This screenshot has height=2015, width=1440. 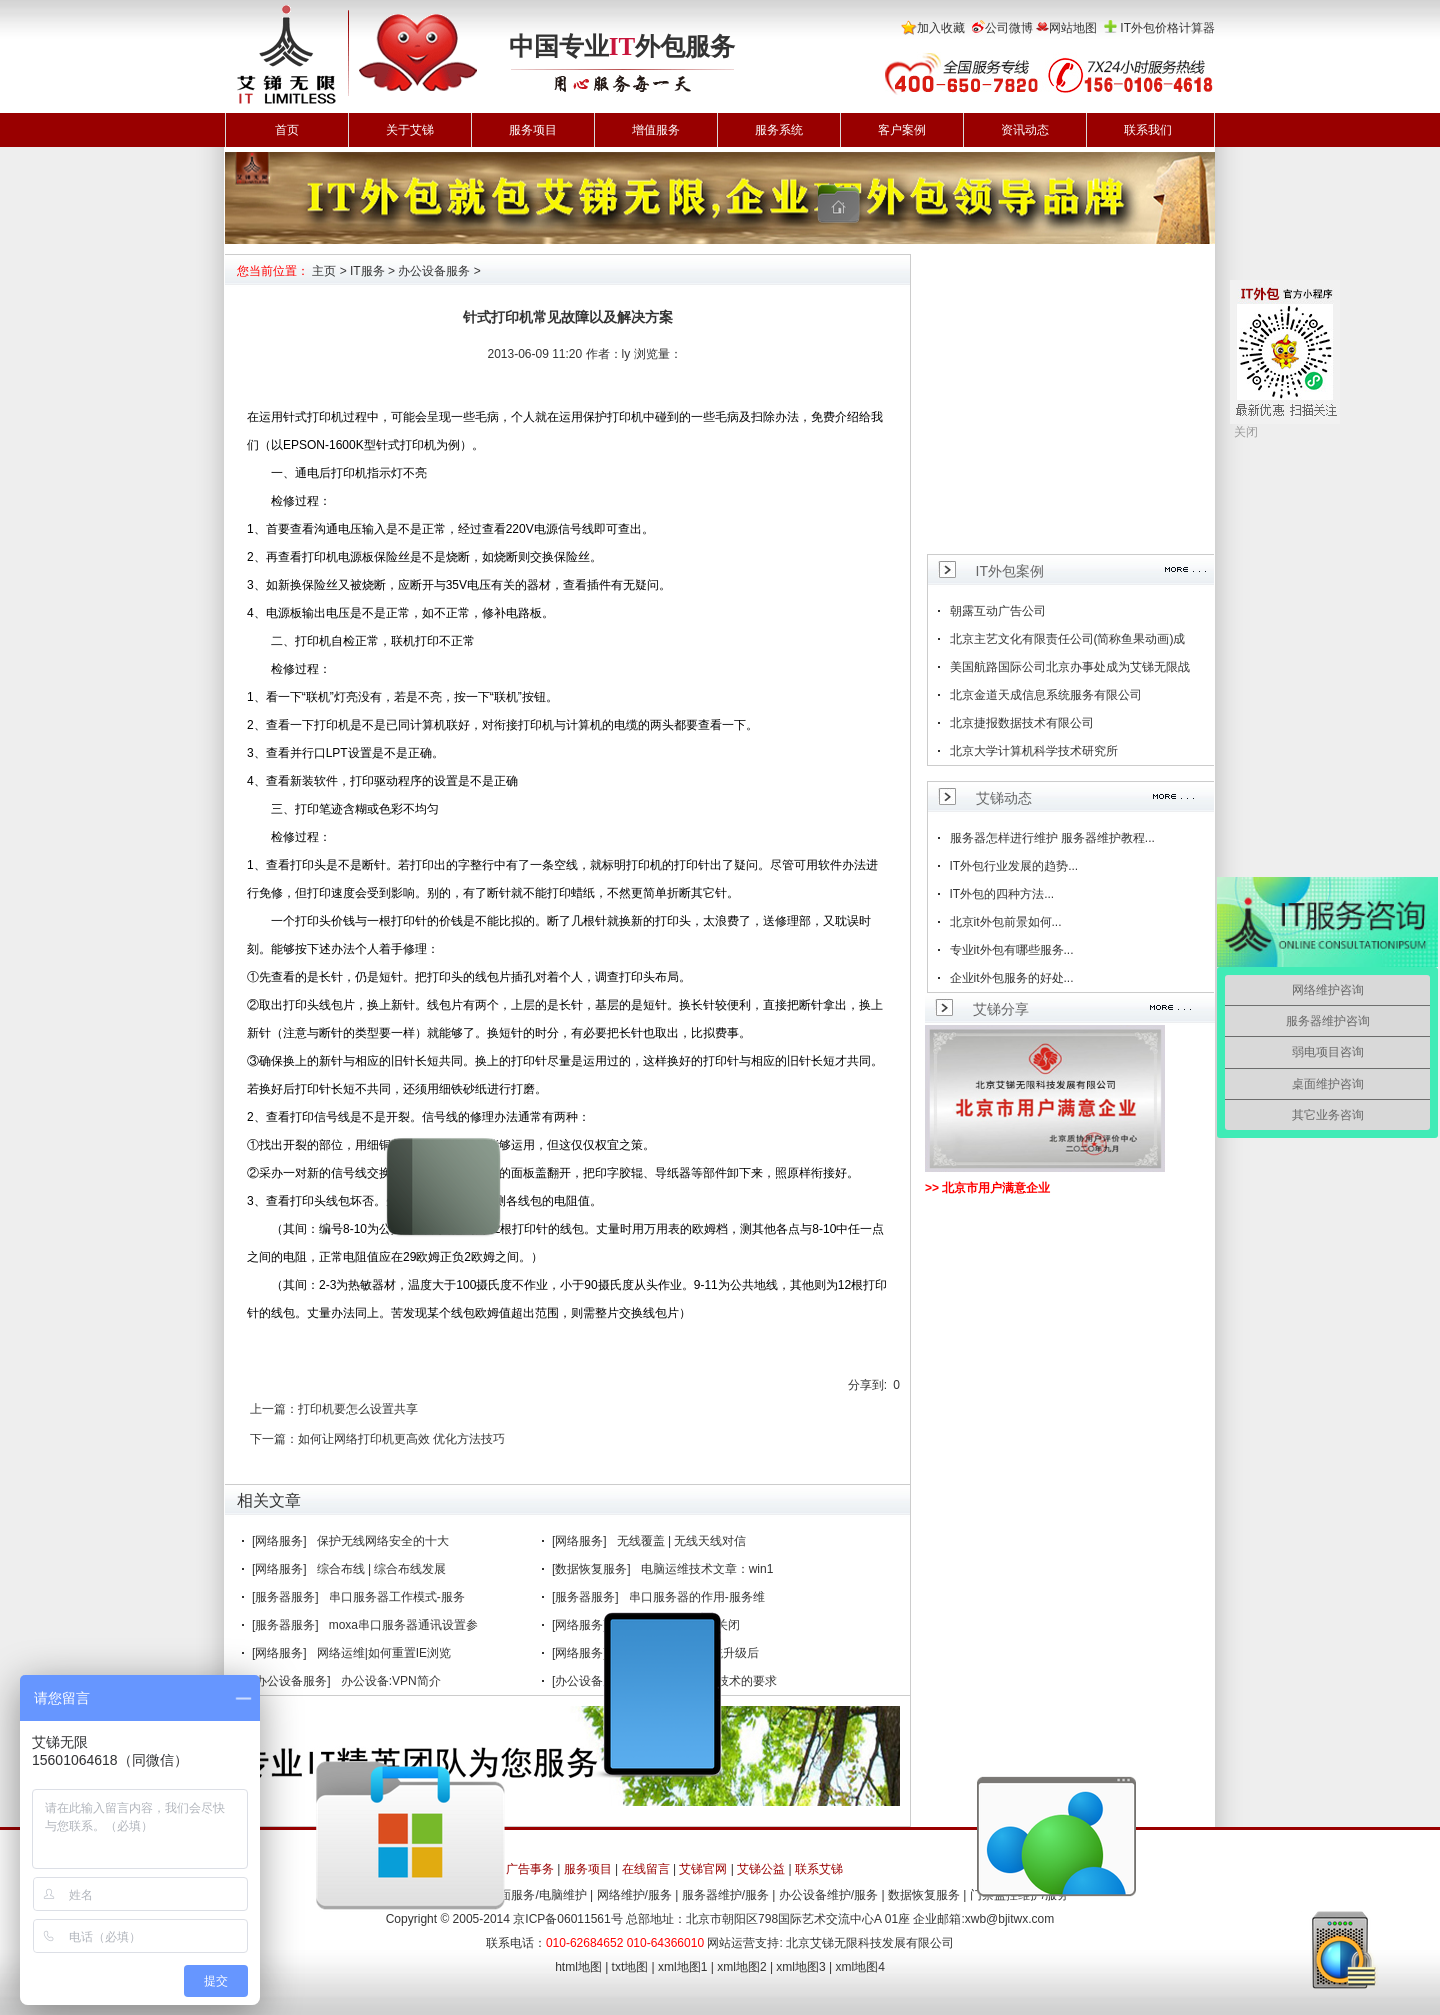 What do you see at coordinates (662, 1695) in the screenshot?
I see `iPad Air M2 device icon` at bounding box center [662, 1695].